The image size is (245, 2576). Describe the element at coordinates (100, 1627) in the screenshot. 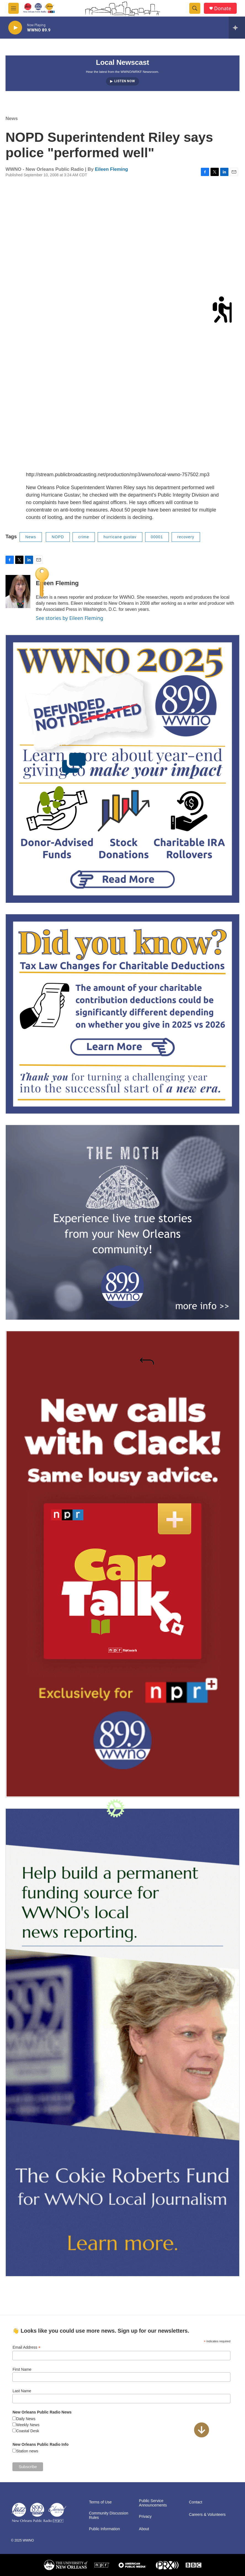

I see `open your library or reading list` at that location.